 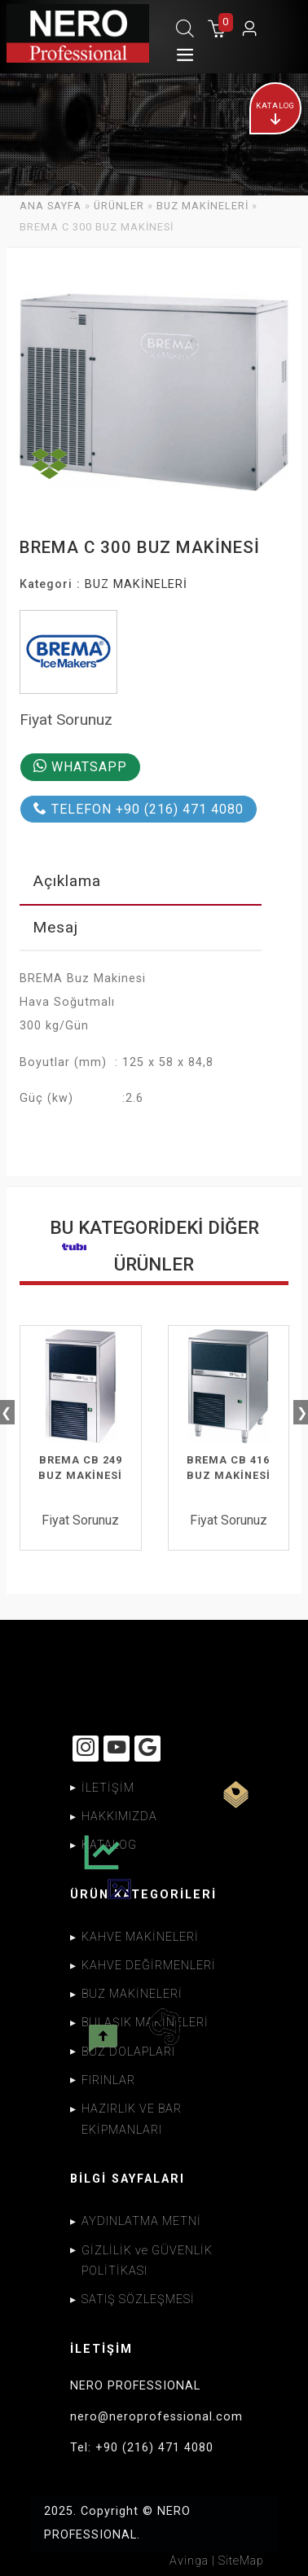 I want to click on open Dropbox cloud storage, so click(x=49, y=462).